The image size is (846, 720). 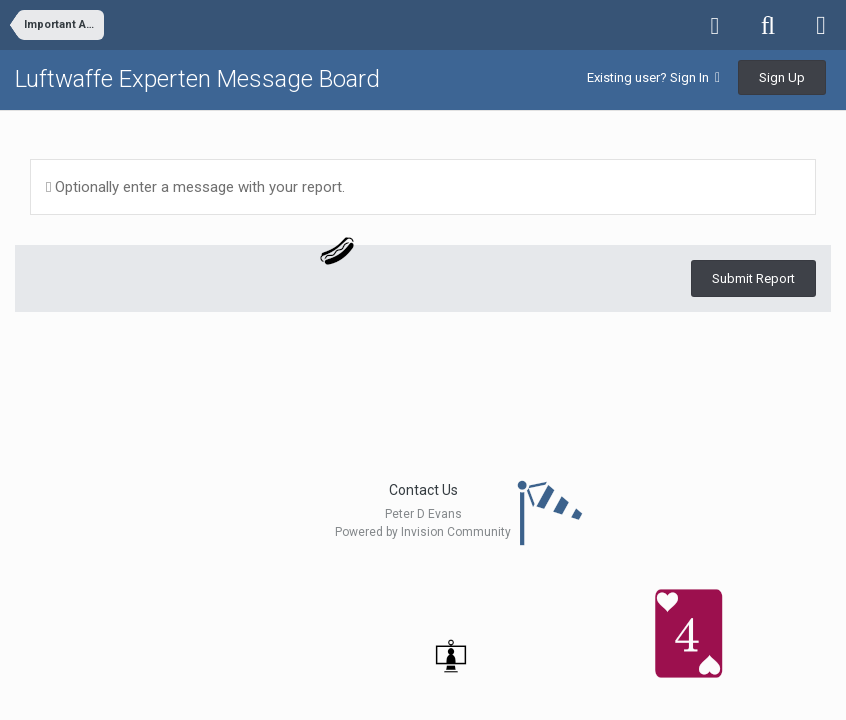 I want to click on four of hearts playing card, so click(x=688, y=633).